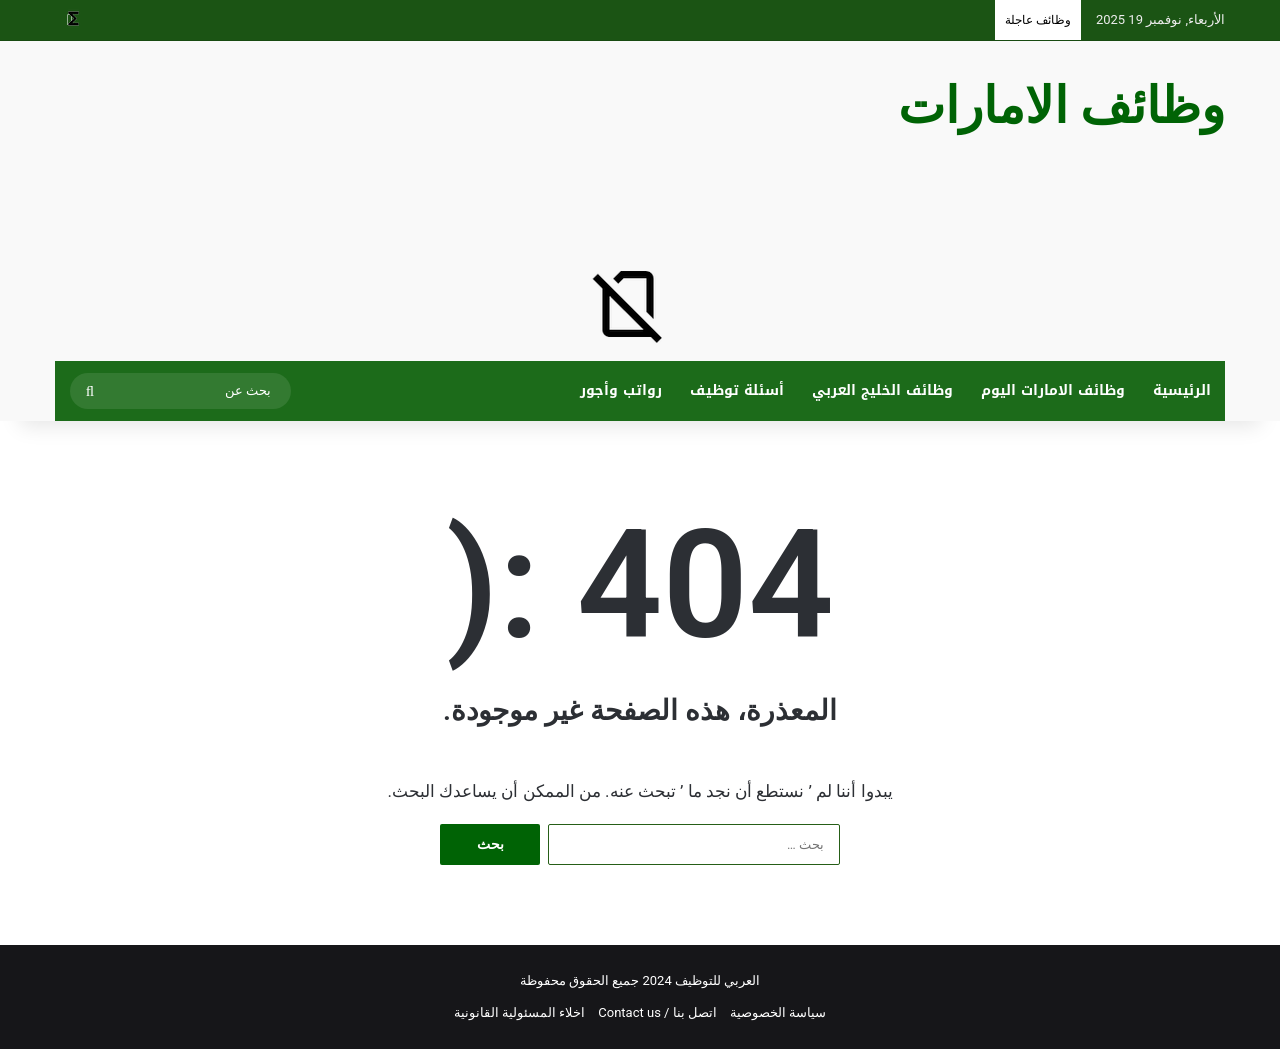  I want to click on no sim card detected, so click(628, 304).